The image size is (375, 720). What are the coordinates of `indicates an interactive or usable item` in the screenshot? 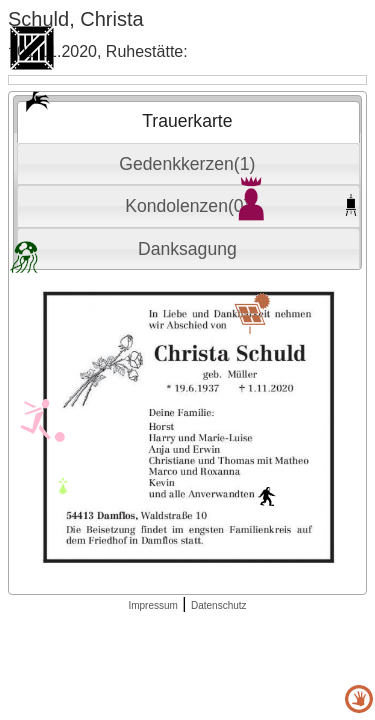 It's located at (359, 699).